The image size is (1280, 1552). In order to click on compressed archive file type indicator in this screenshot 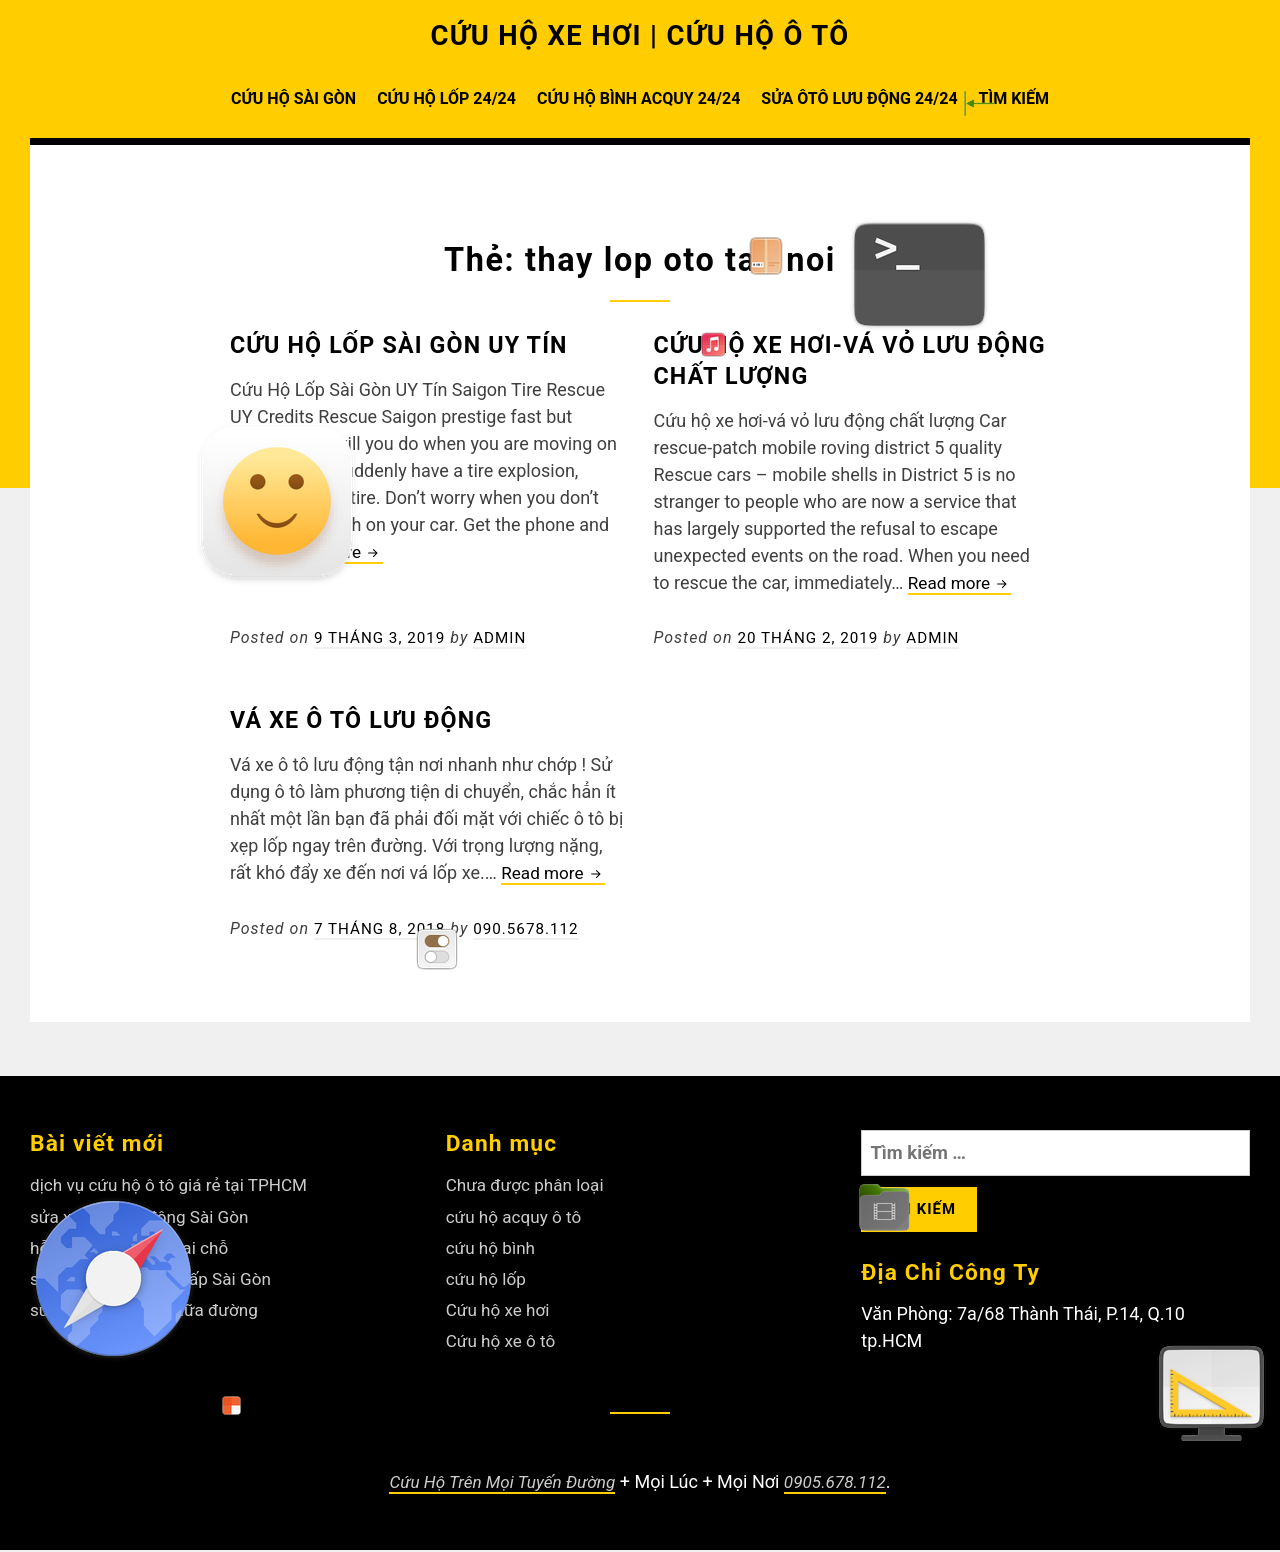, I will do `click(766, 256)`.